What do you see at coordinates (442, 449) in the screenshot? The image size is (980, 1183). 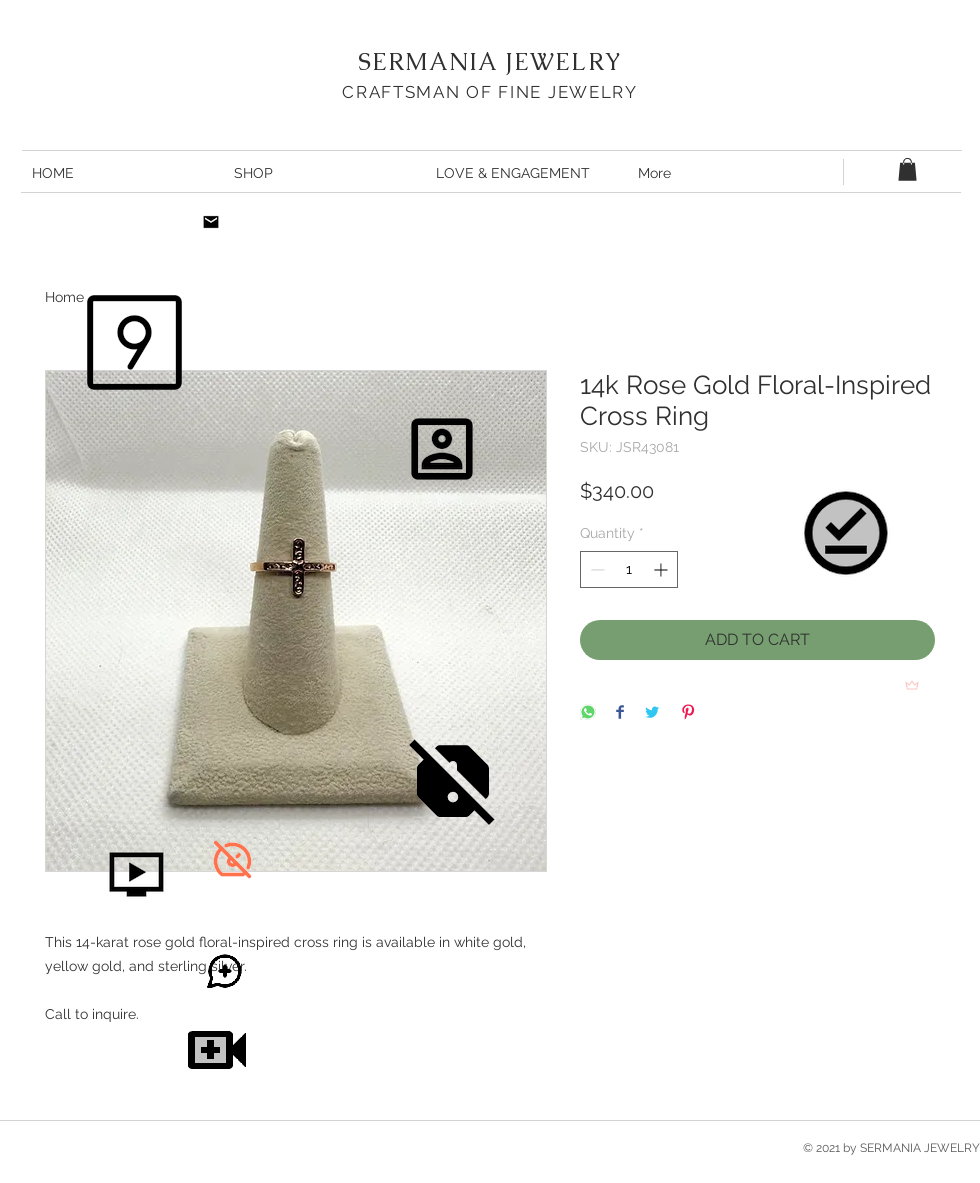 I see `switch to portrait orientation mode` at bounding box center [442, 449].